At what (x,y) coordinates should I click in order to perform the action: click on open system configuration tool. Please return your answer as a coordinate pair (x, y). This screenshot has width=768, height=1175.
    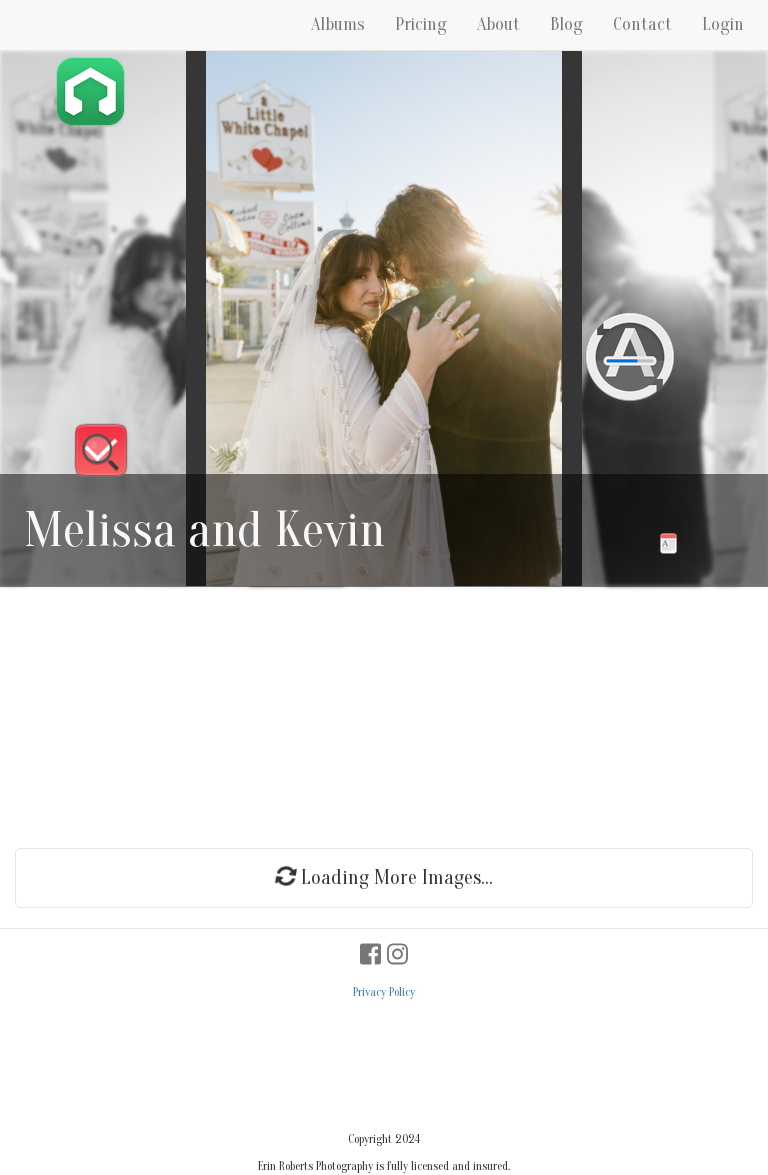
    Looking at the image, I should click on (101, 450).